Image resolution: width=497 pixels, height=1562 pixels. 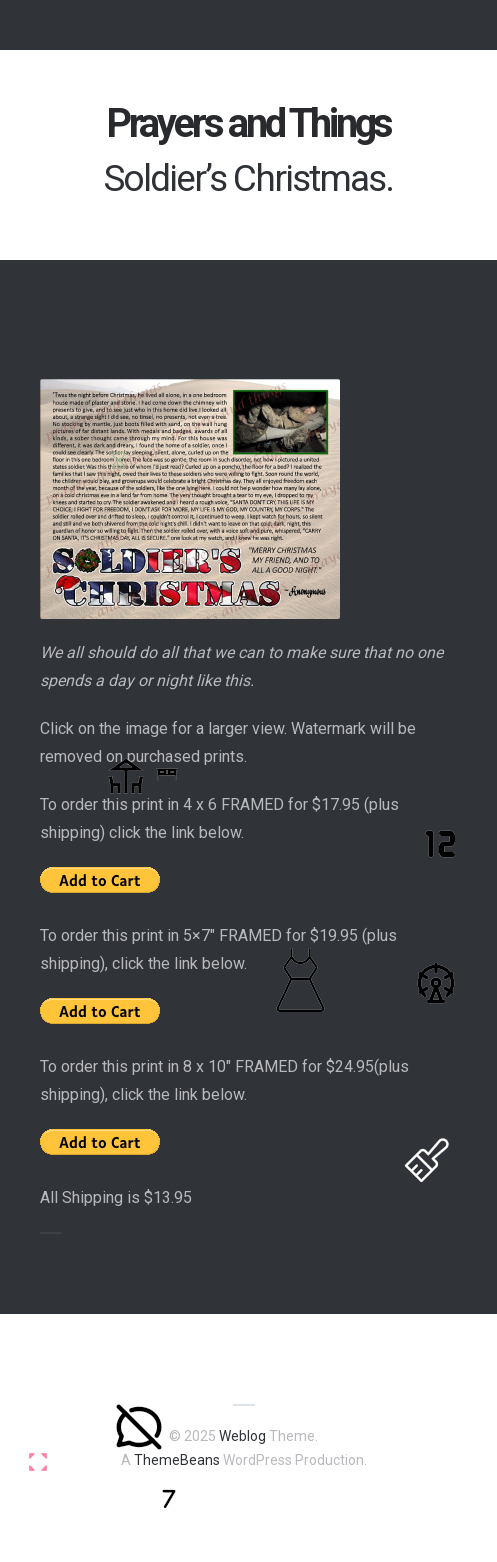 I want to click on expand to fullscreen mode, so click(x=38, y=1462).